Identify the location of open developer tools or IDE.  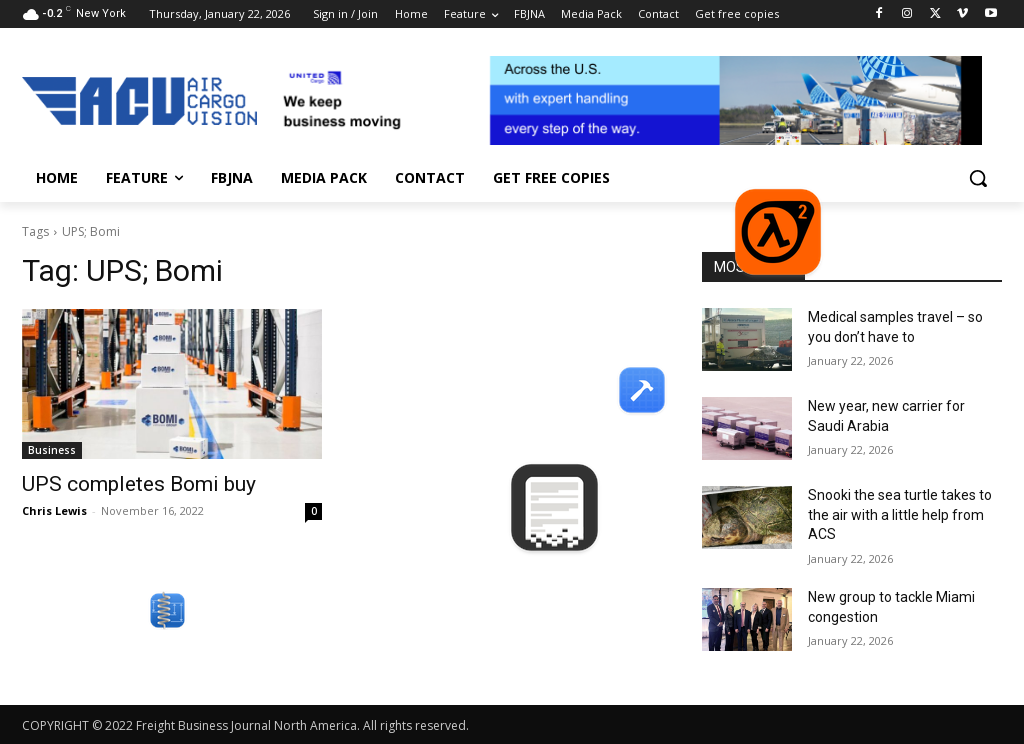
(642, 390).